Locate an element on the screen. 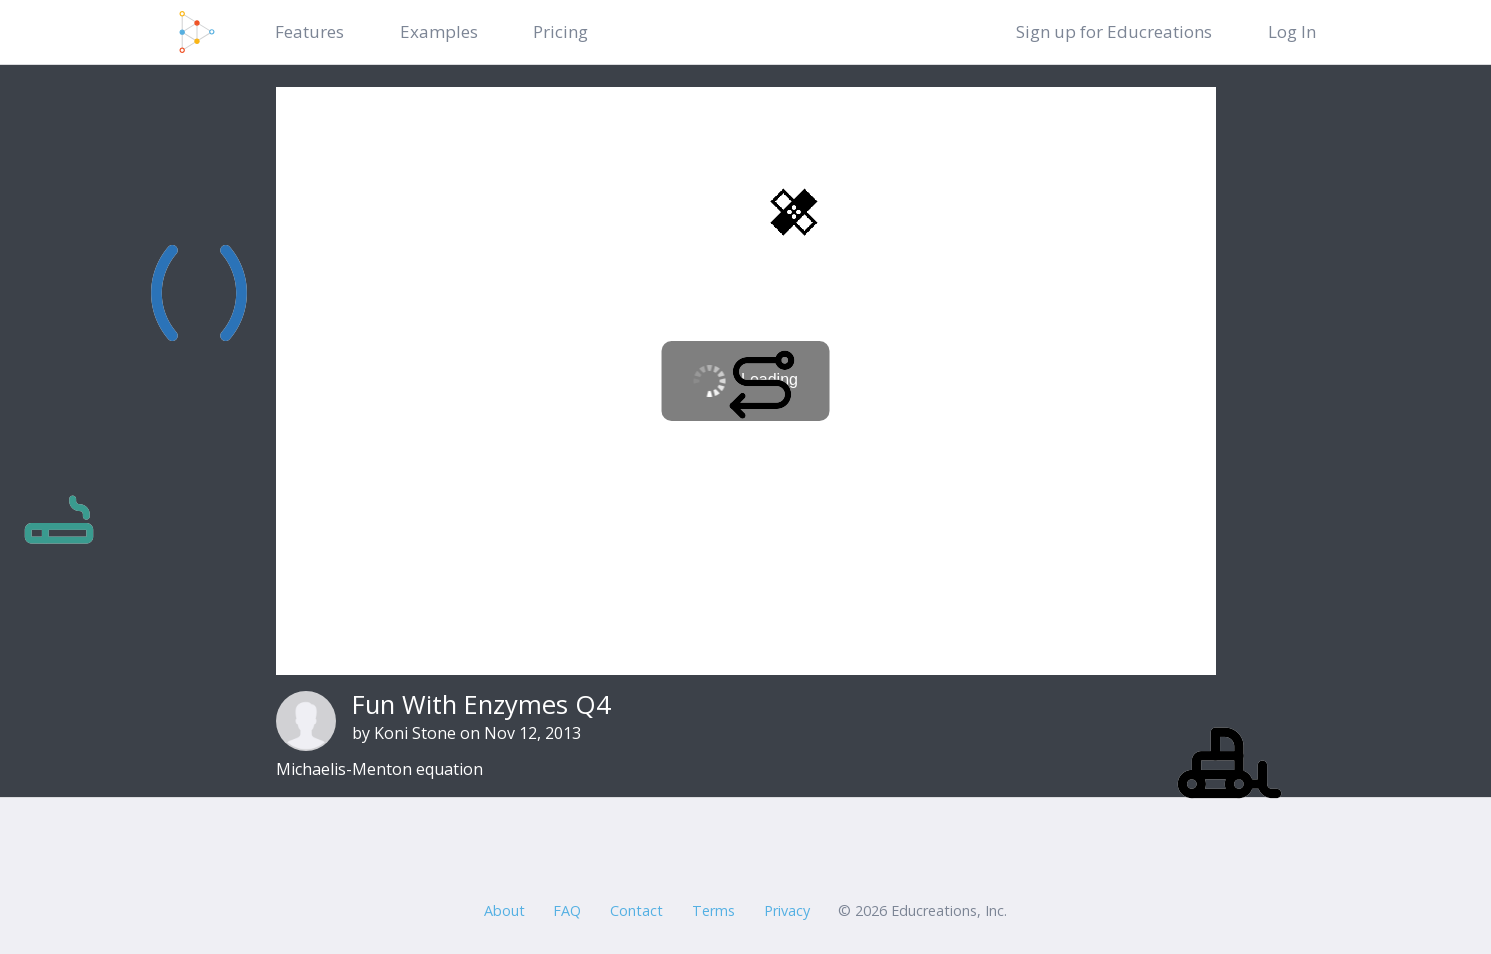 This screenshot has width=1491, height=954. insert parentheses in text editor is located at coordinates (199, 293).